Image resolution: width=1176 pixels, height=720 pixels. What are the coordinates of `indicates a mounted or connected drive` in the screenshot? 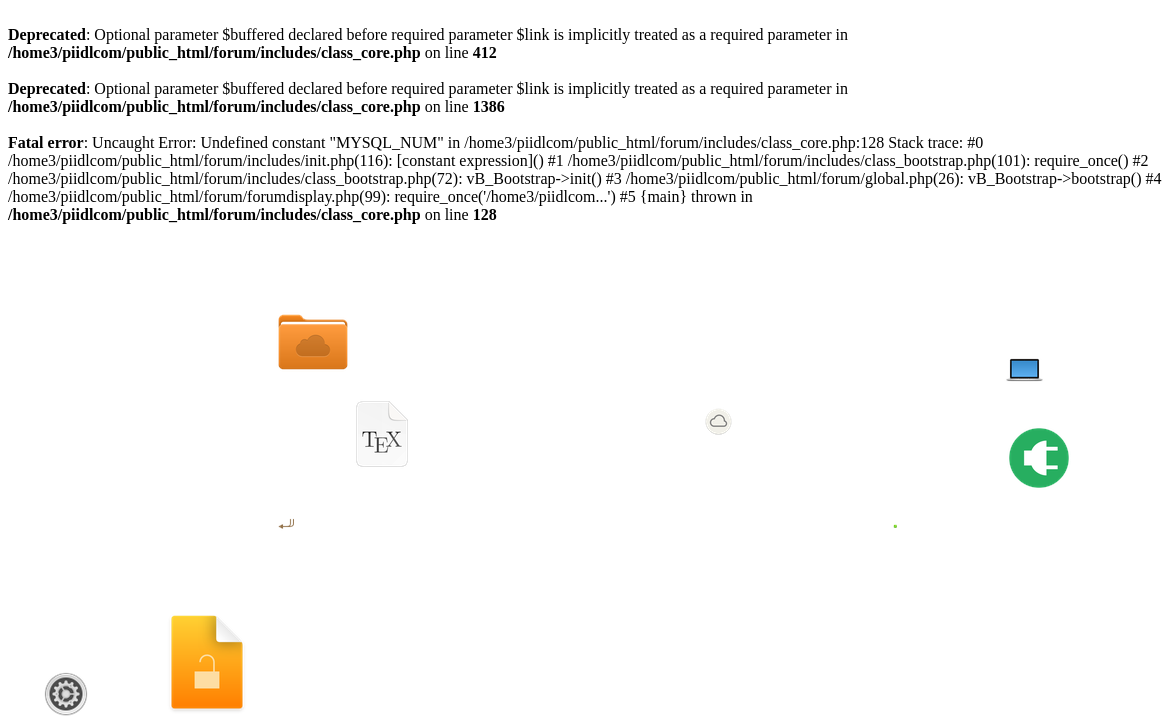 It's located at (1039, 458).